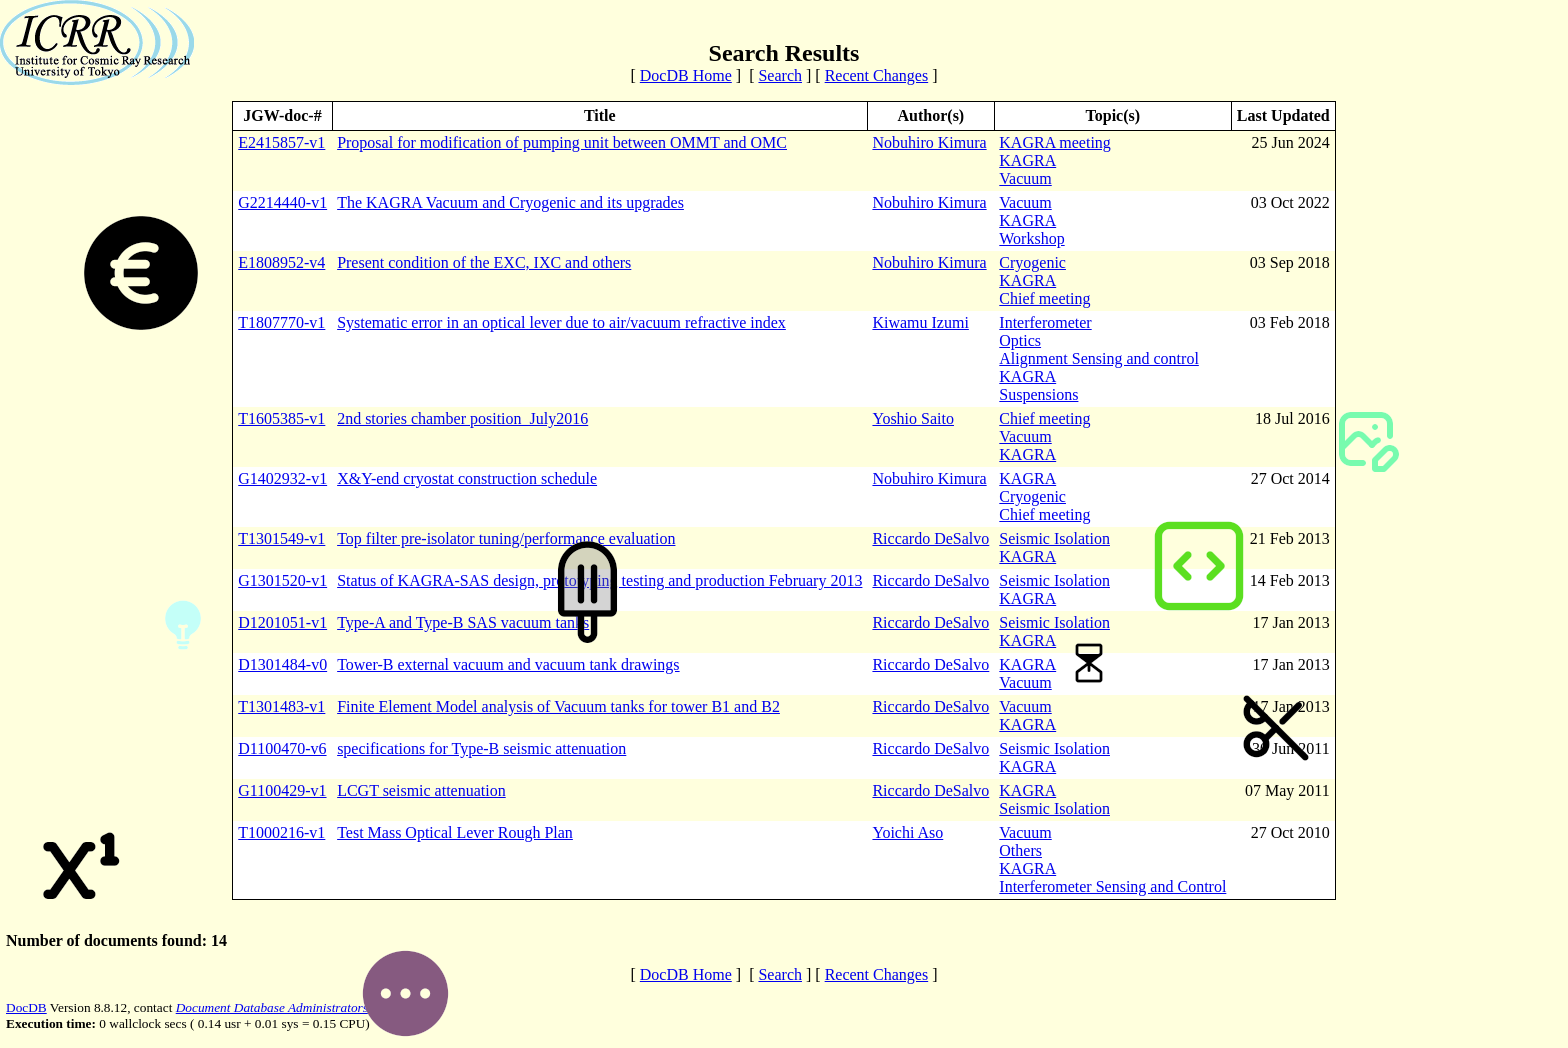 The image size is (1568, 1048). I want to click on access more options or actions, so click(405, 993).